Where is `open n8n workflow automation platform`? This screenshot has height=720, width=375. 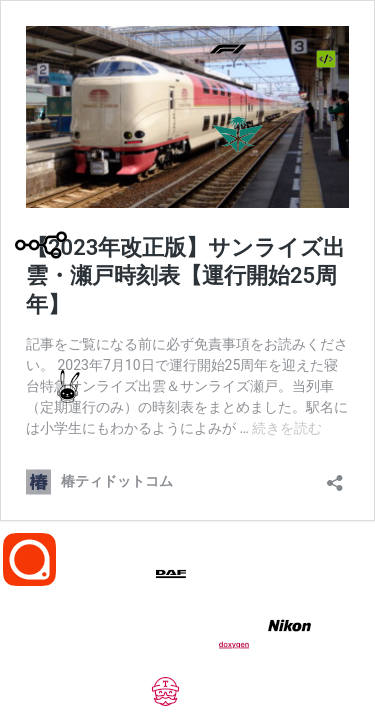 open n8n workflow automation platform is located at coordinates (41, 245).